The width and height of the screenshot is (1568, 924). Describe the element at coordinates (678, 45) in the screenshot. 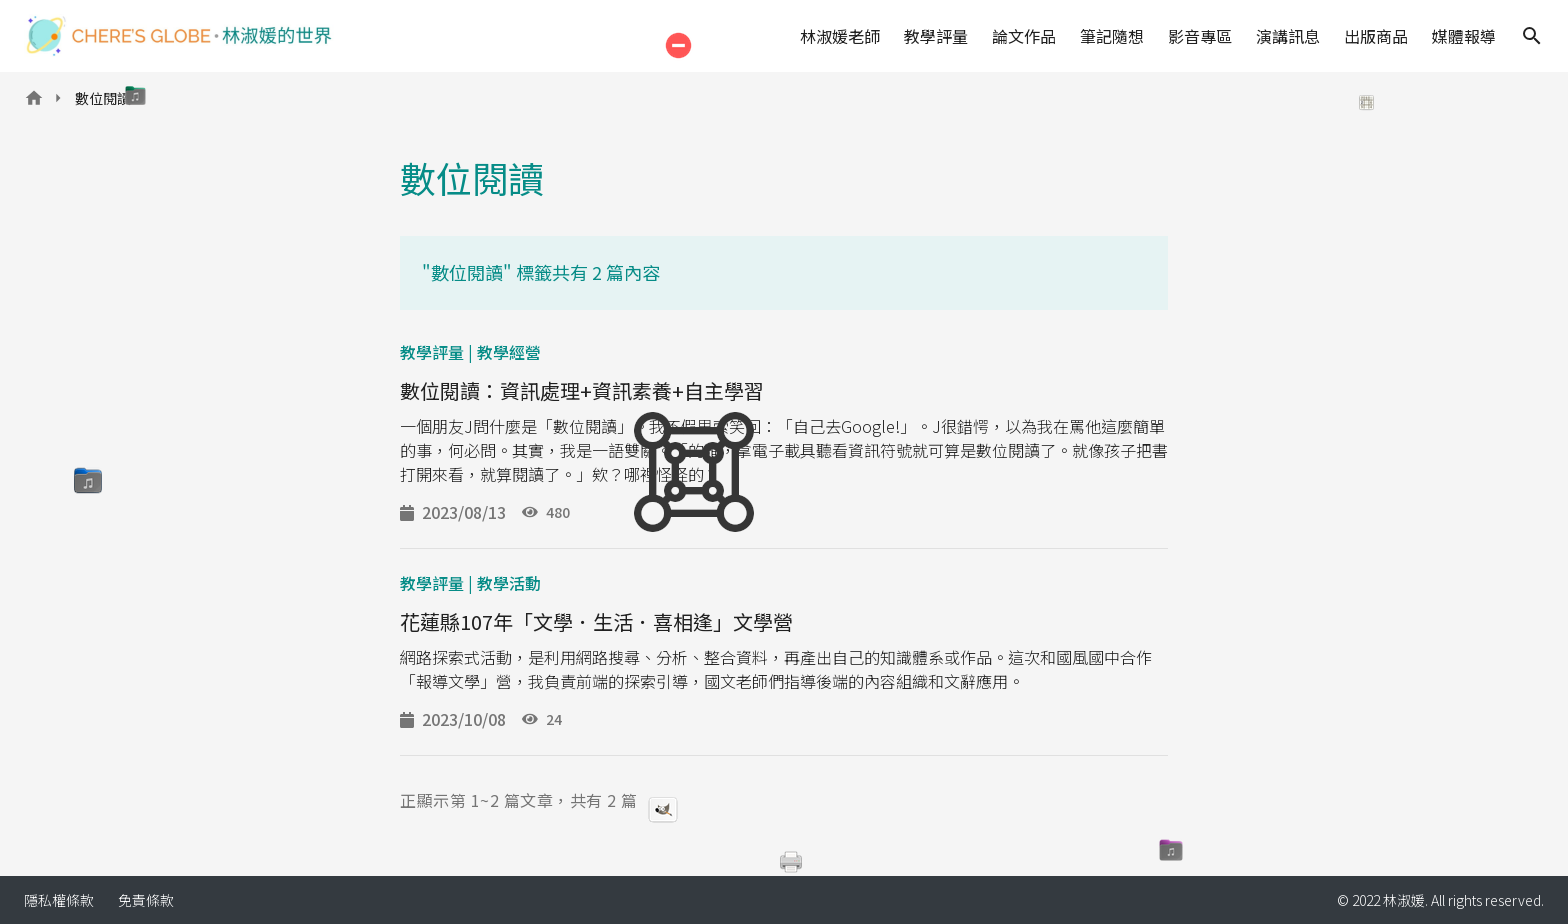

I see `remove an item from a list or collection` at that location.